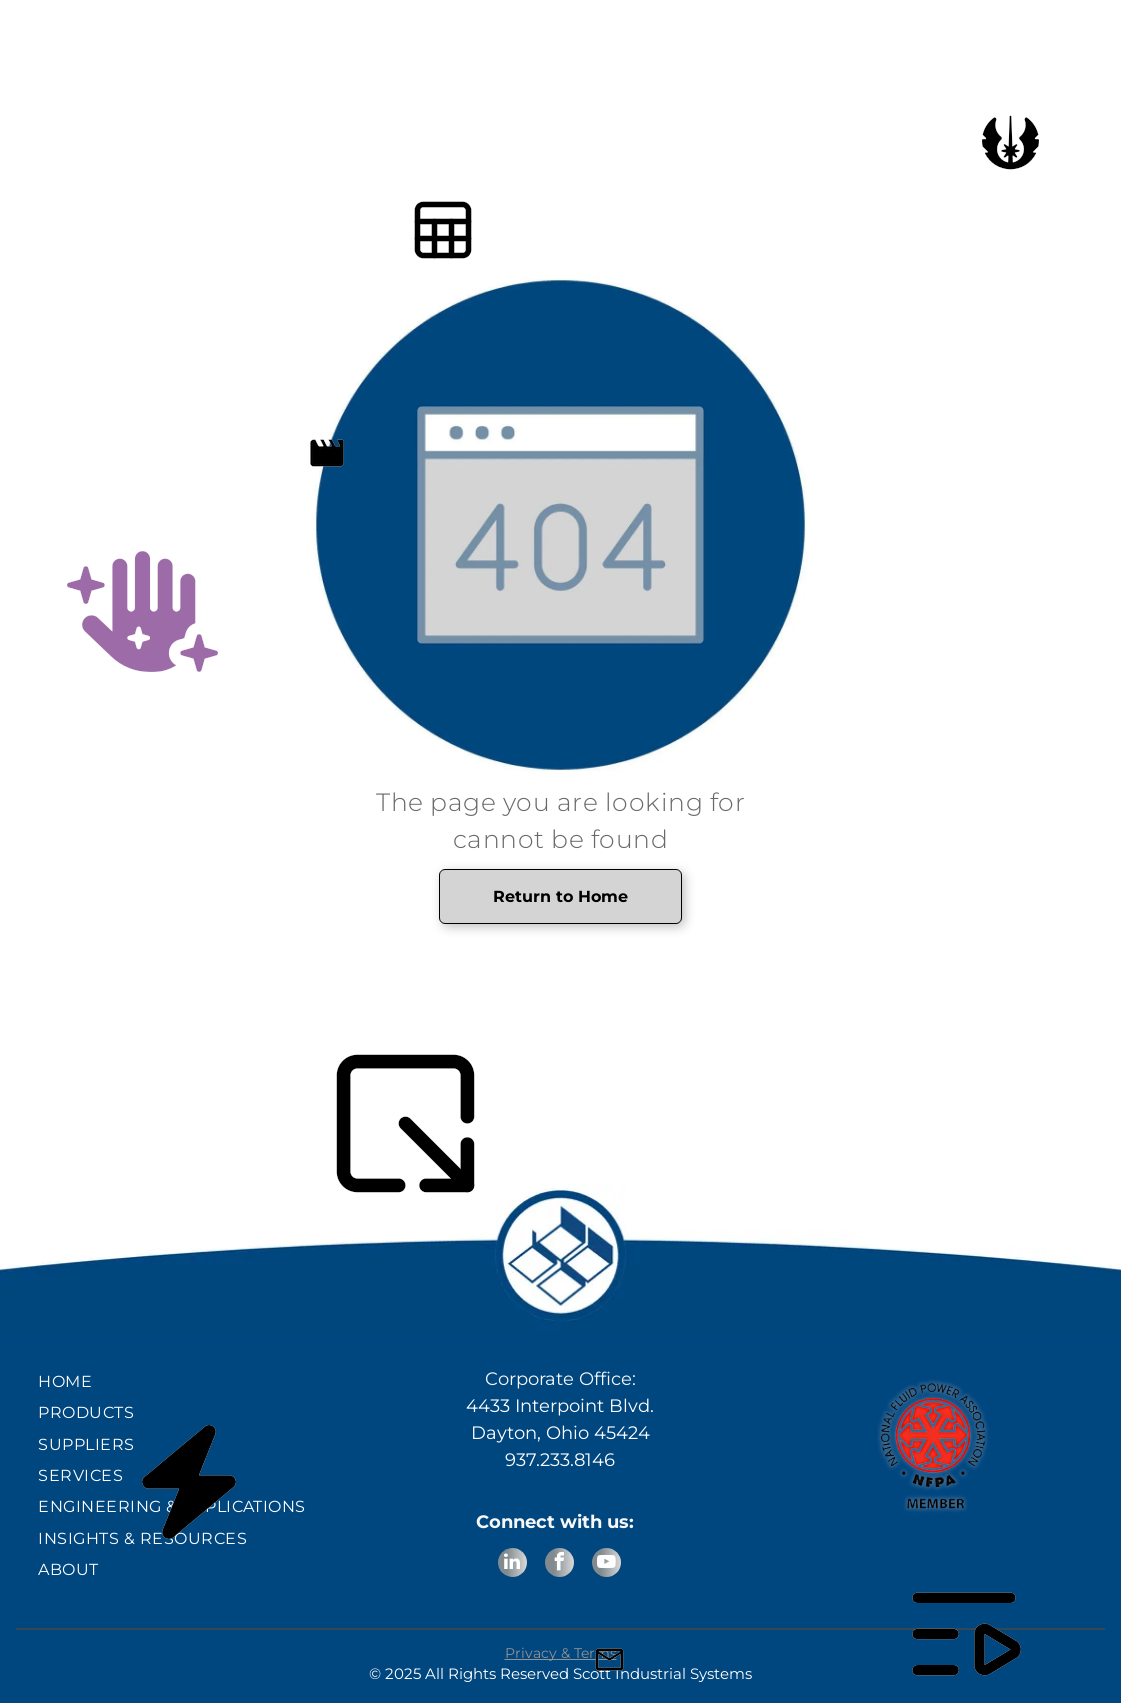 Image resolution: width=1121 pixels, height=1703 pixels. Describe the element at coordinates (142, 611) in the screenshot. I see `hand sanitizer or hand washing reminder` at that location.